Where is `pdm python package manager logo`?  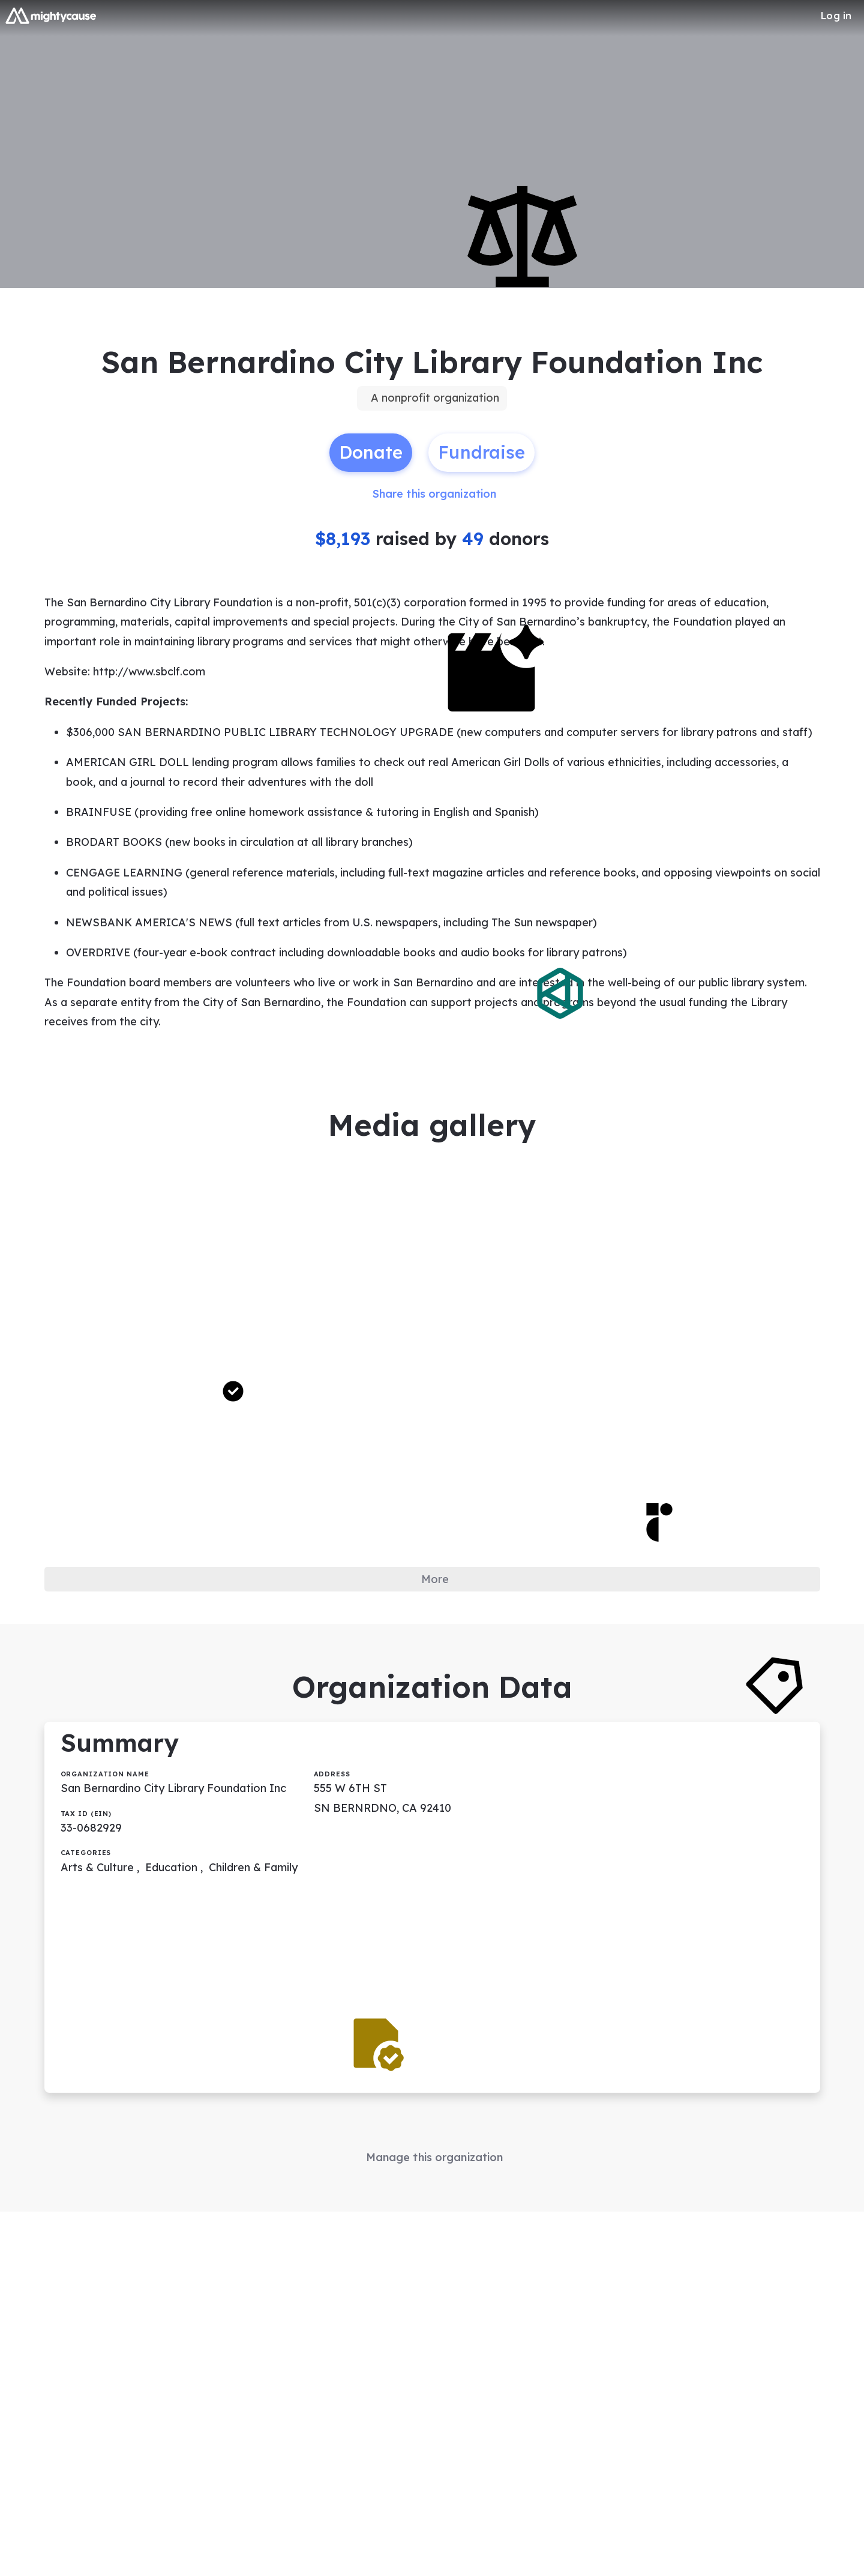
pdm python package manager logo is located at coordinates (560, 993).